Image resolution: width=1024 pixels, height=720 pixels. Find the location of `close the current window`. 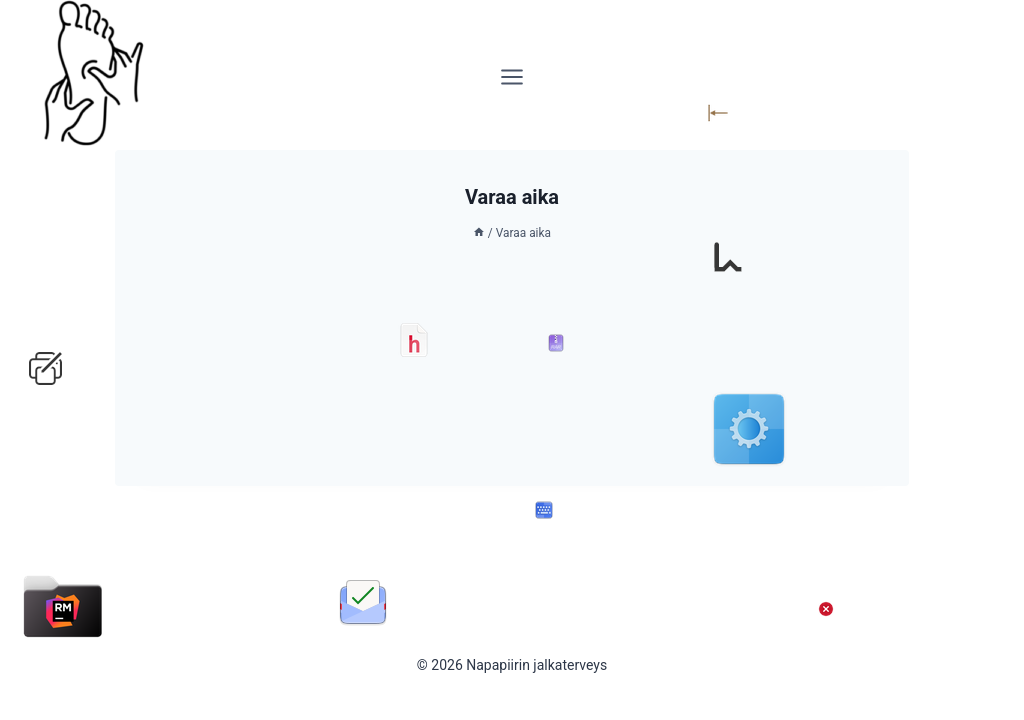

close the current window is located at coordinates (826, 609).